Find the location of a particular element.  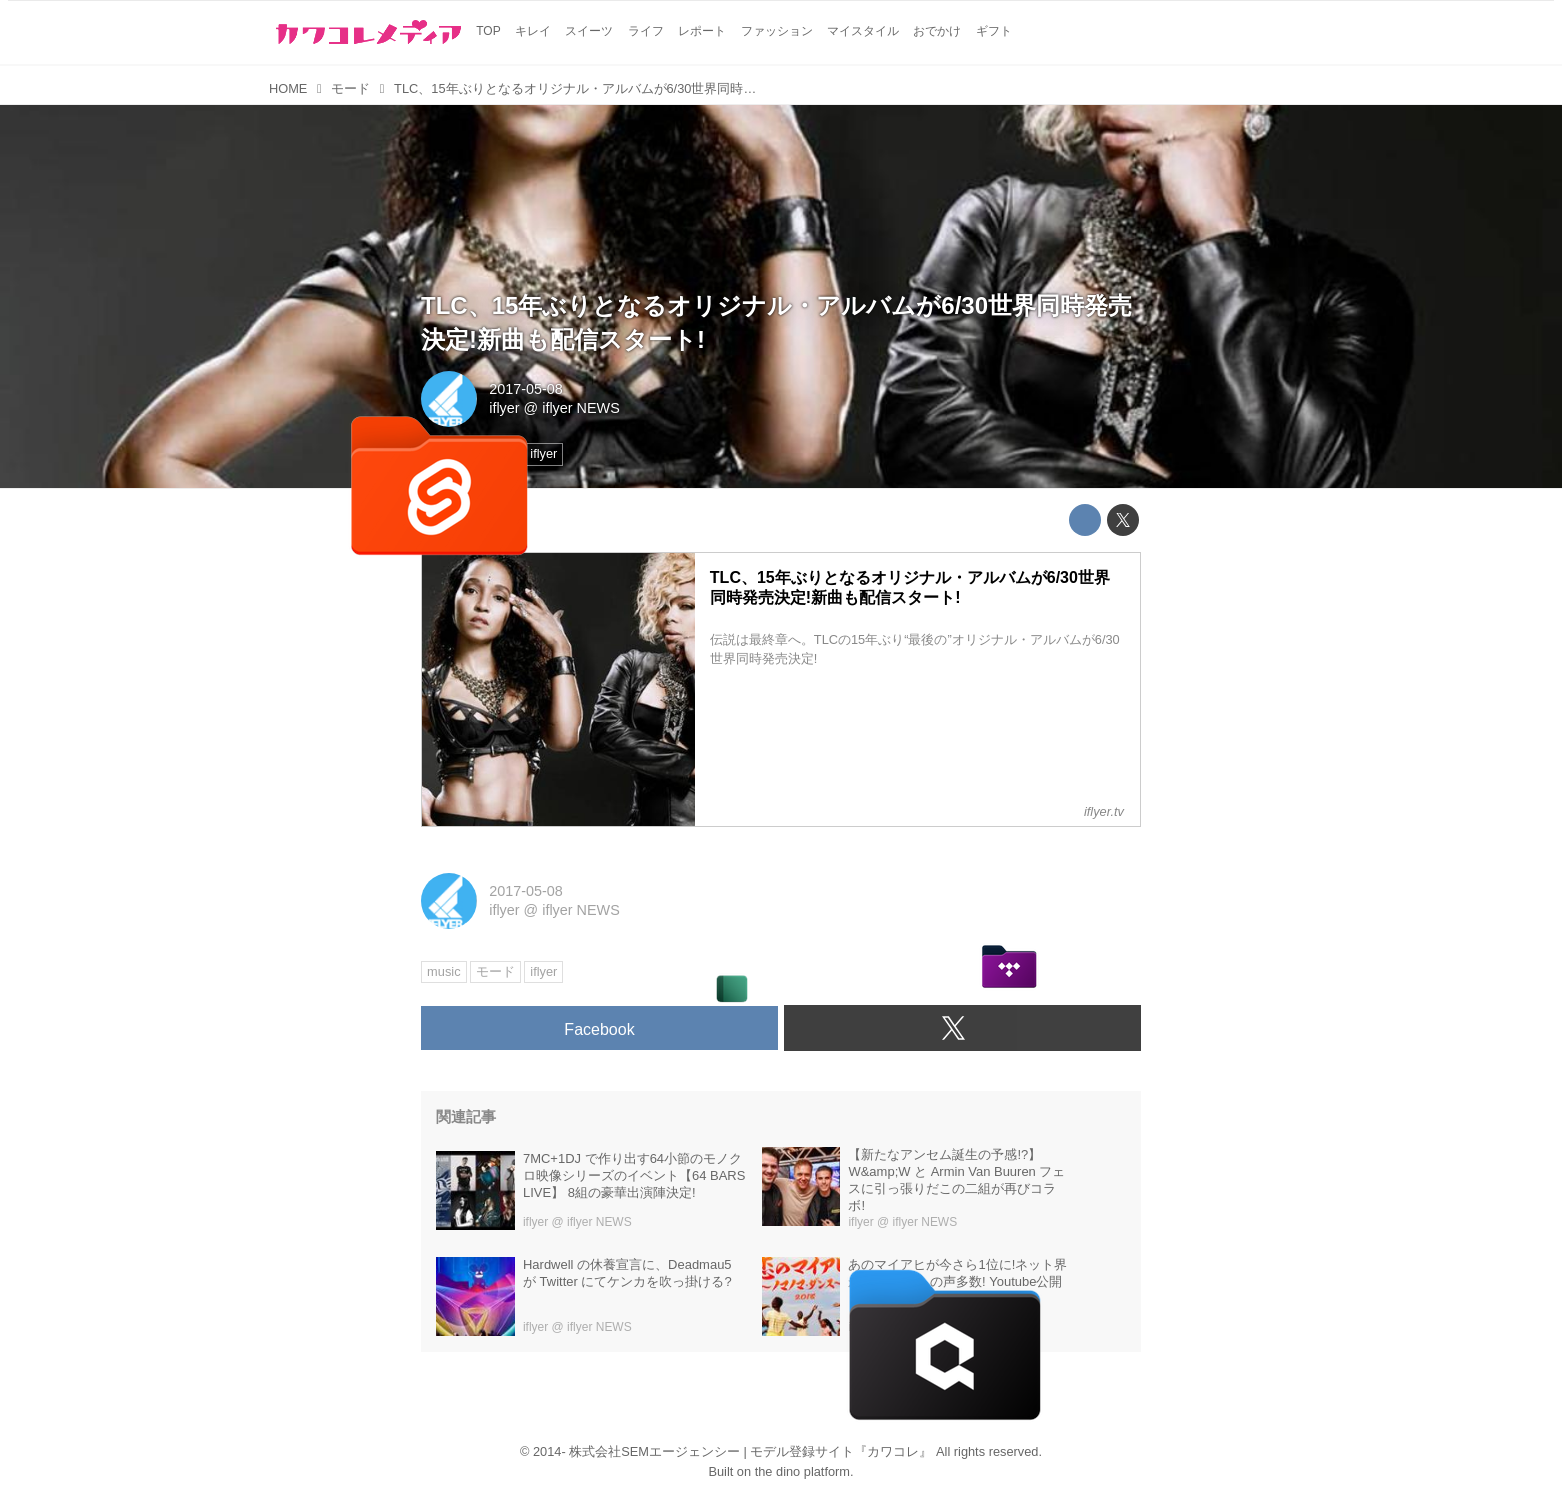

access desktop folder or files is located at coordinates (732, 988).